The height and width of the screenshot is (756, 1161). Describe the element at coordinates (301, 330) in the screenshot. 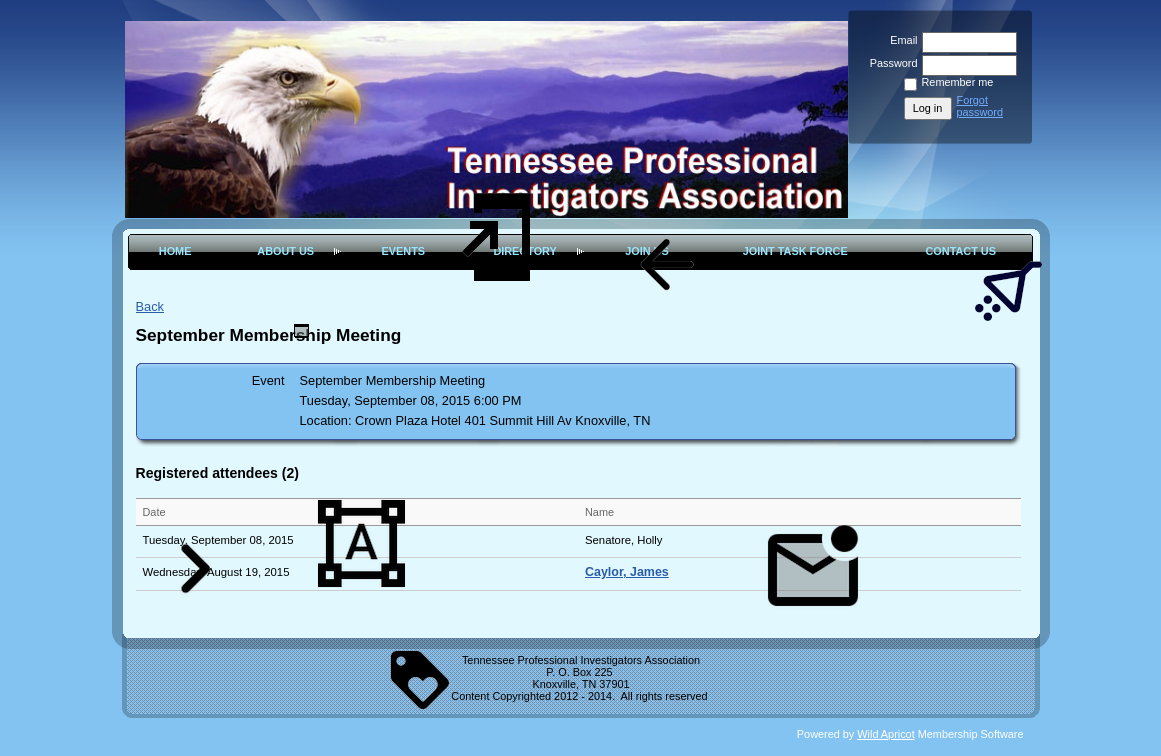

I see `open a web browser or web view` at that location.